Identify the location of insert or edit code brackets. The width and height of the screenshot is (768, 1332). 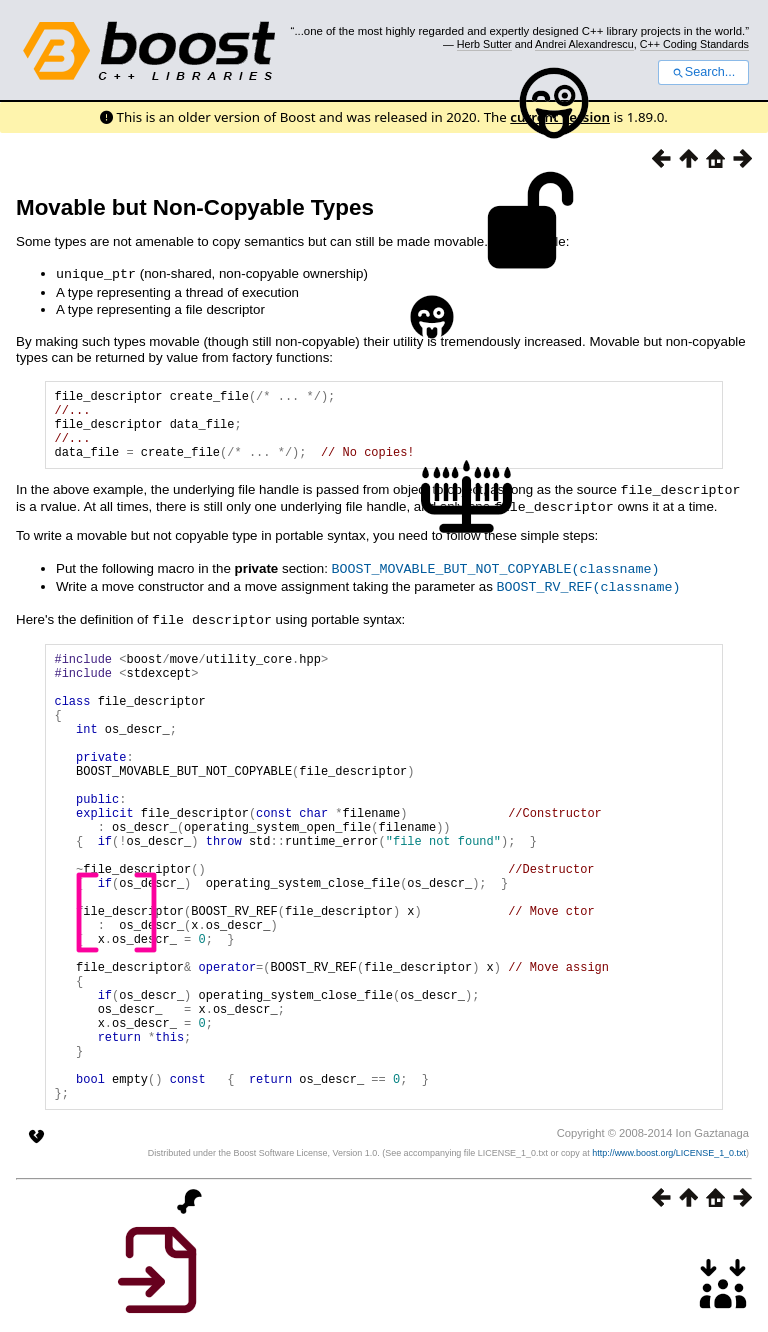
(116, 912).